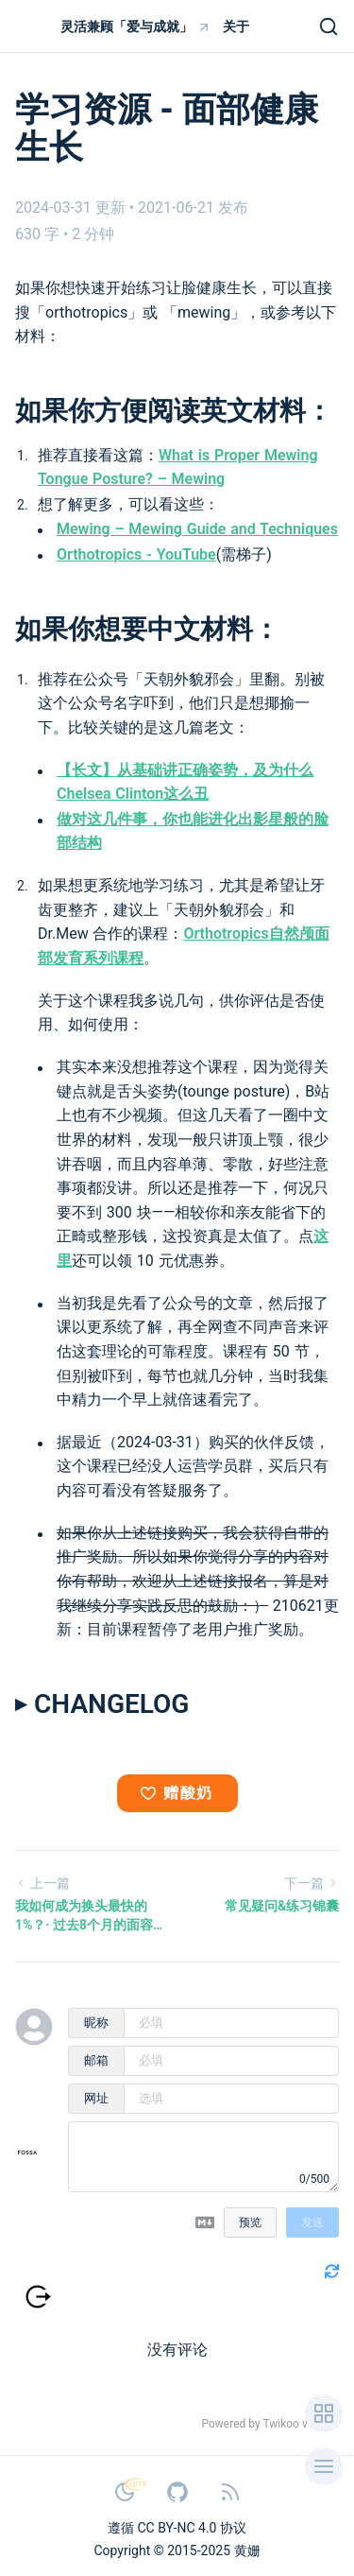  What do you see at coordinates (137, 2484) in the screenshot?
I see `glTF file format logo` at bounding box center [137, 2484].